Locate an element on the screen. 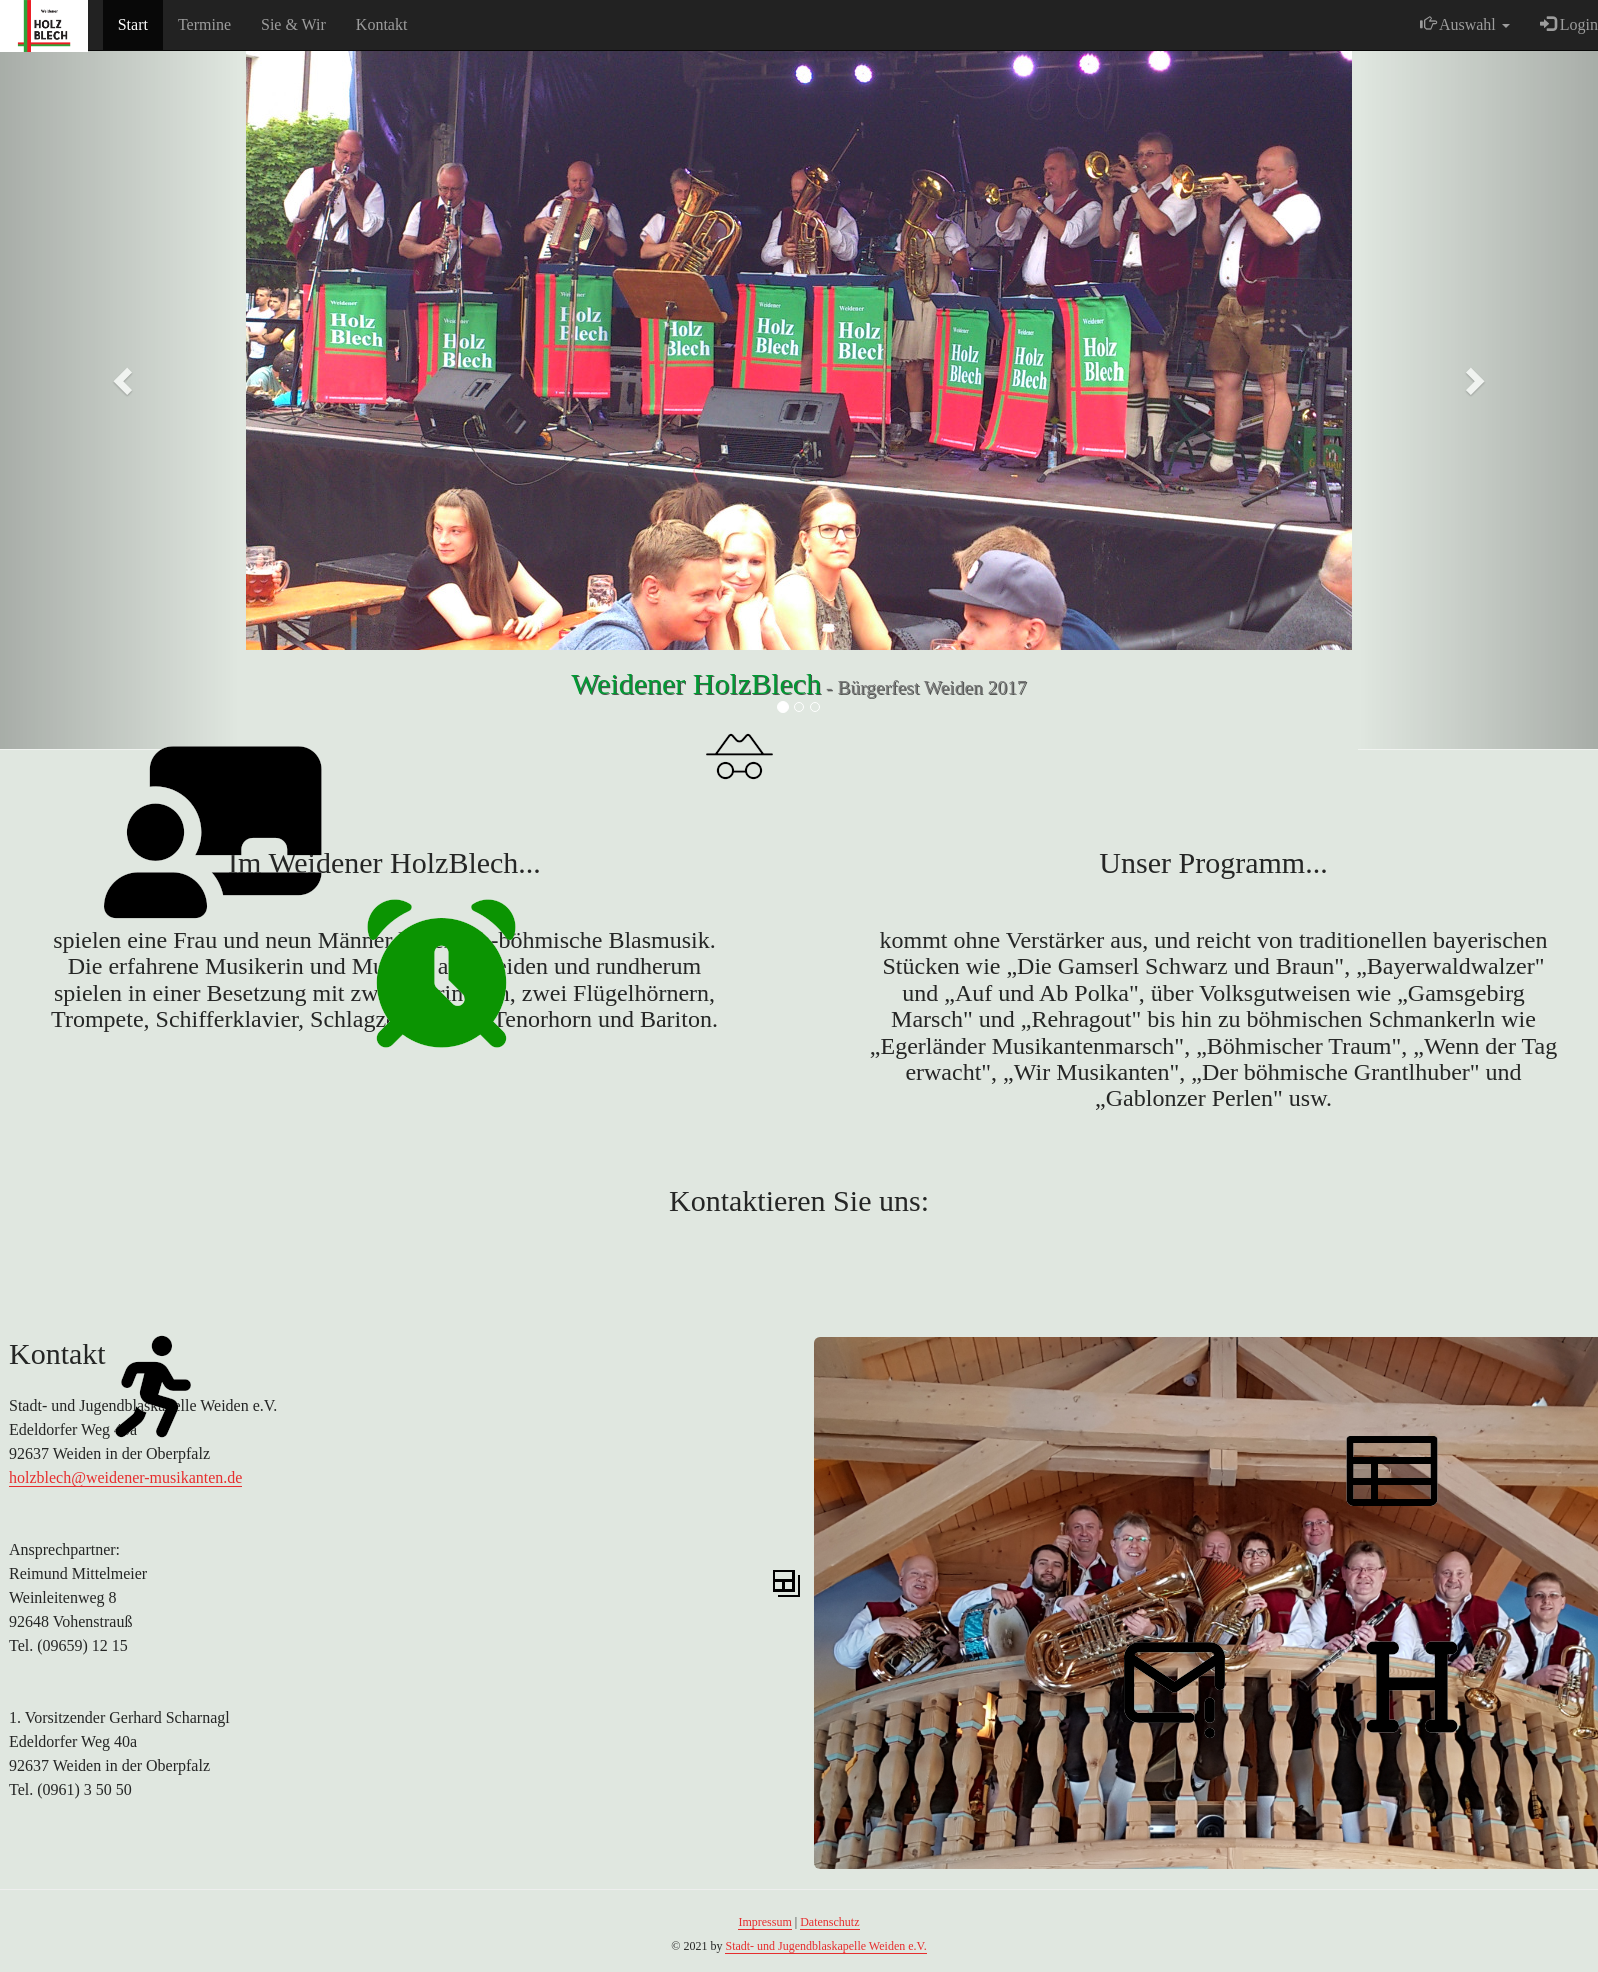 The height and width of the screenshot is (1972, 1598). insert a heading or header text is located at coordinates (1412, 1687).